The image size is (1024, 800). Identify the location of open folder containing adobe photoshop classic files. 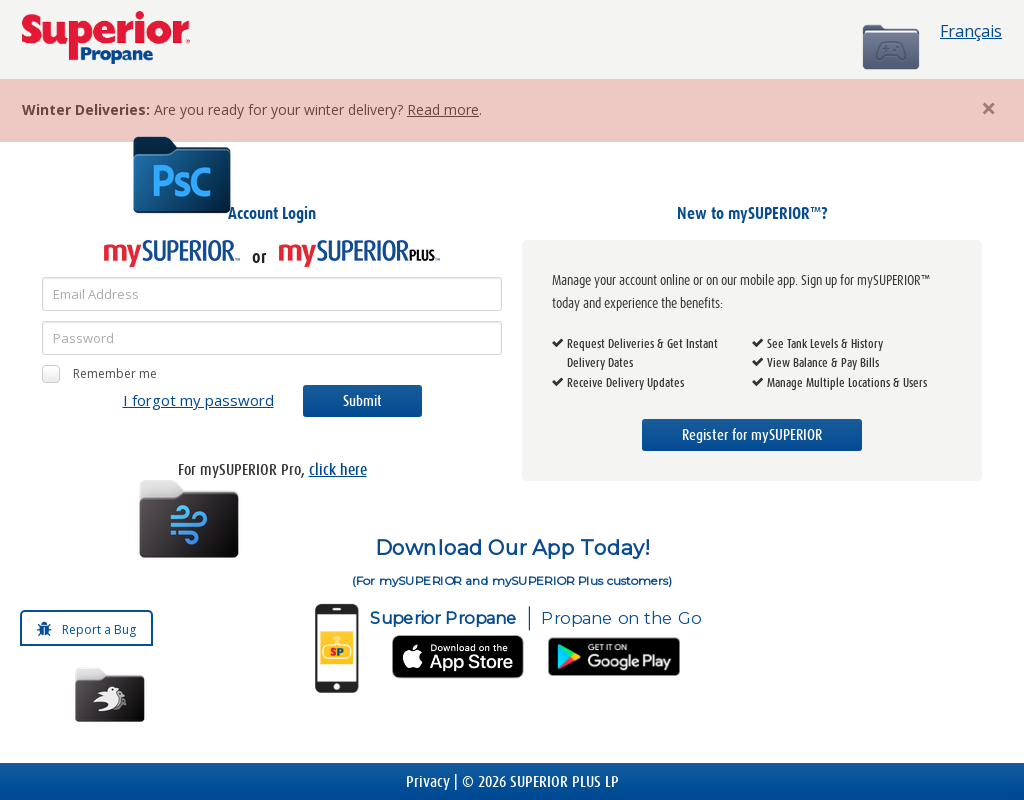
(181, 177).